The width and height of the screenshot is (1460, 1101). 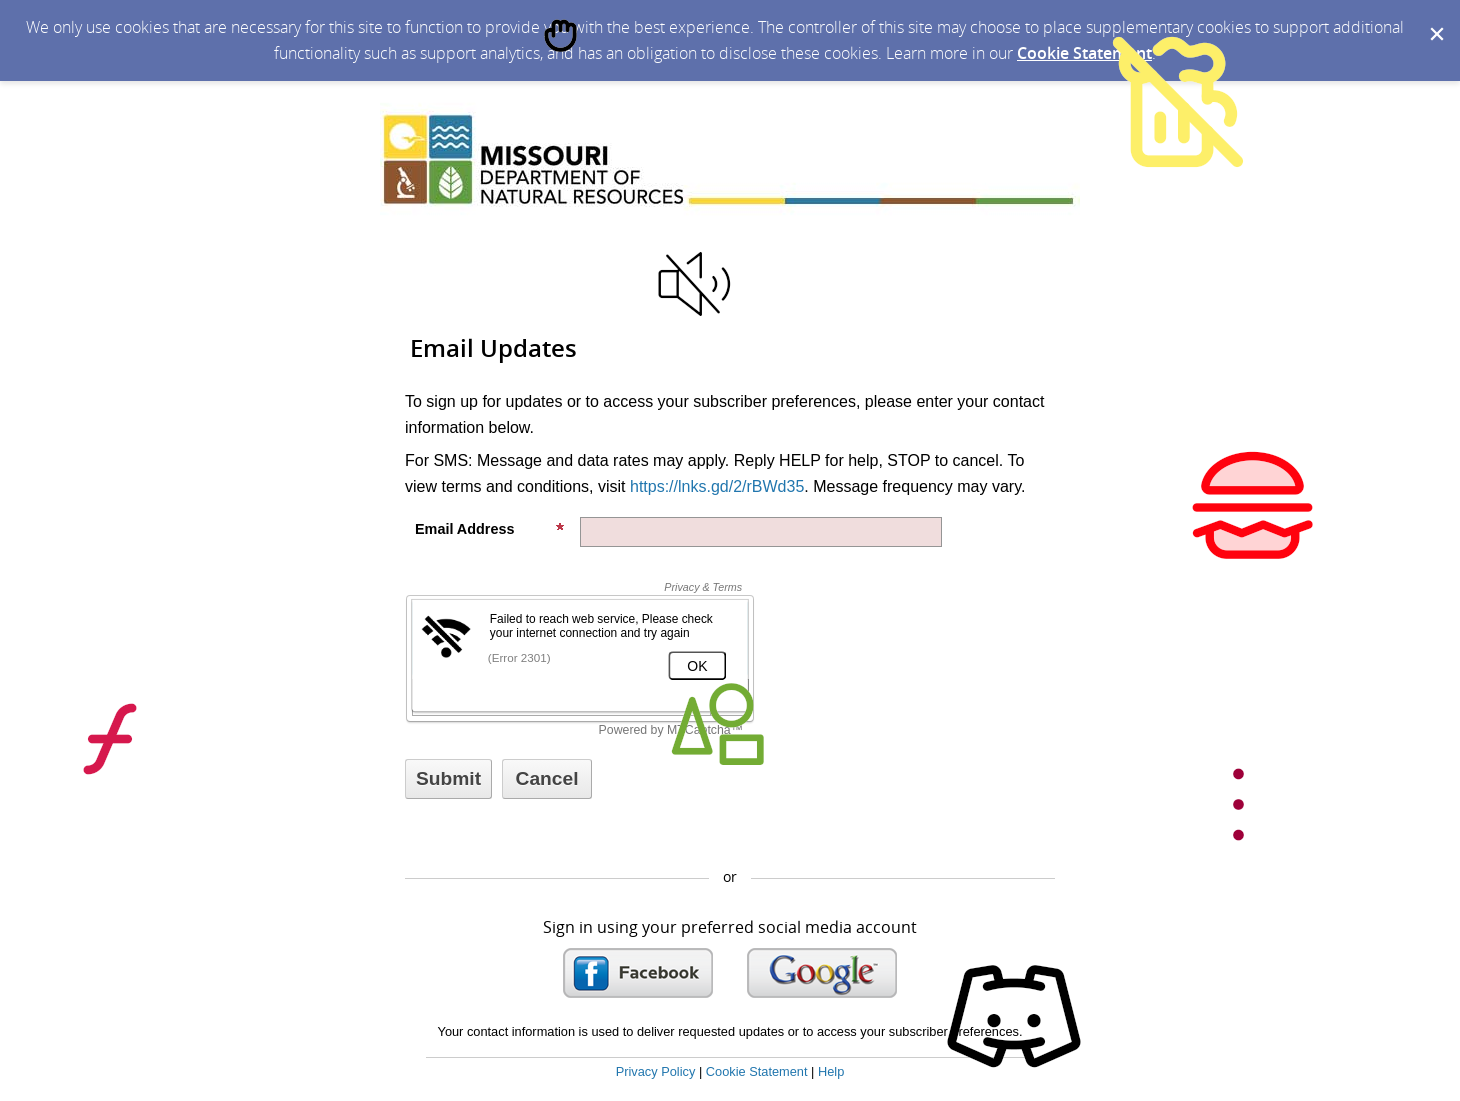 I want to click on access shape tools or drawing options, so click(x=719, y=727).